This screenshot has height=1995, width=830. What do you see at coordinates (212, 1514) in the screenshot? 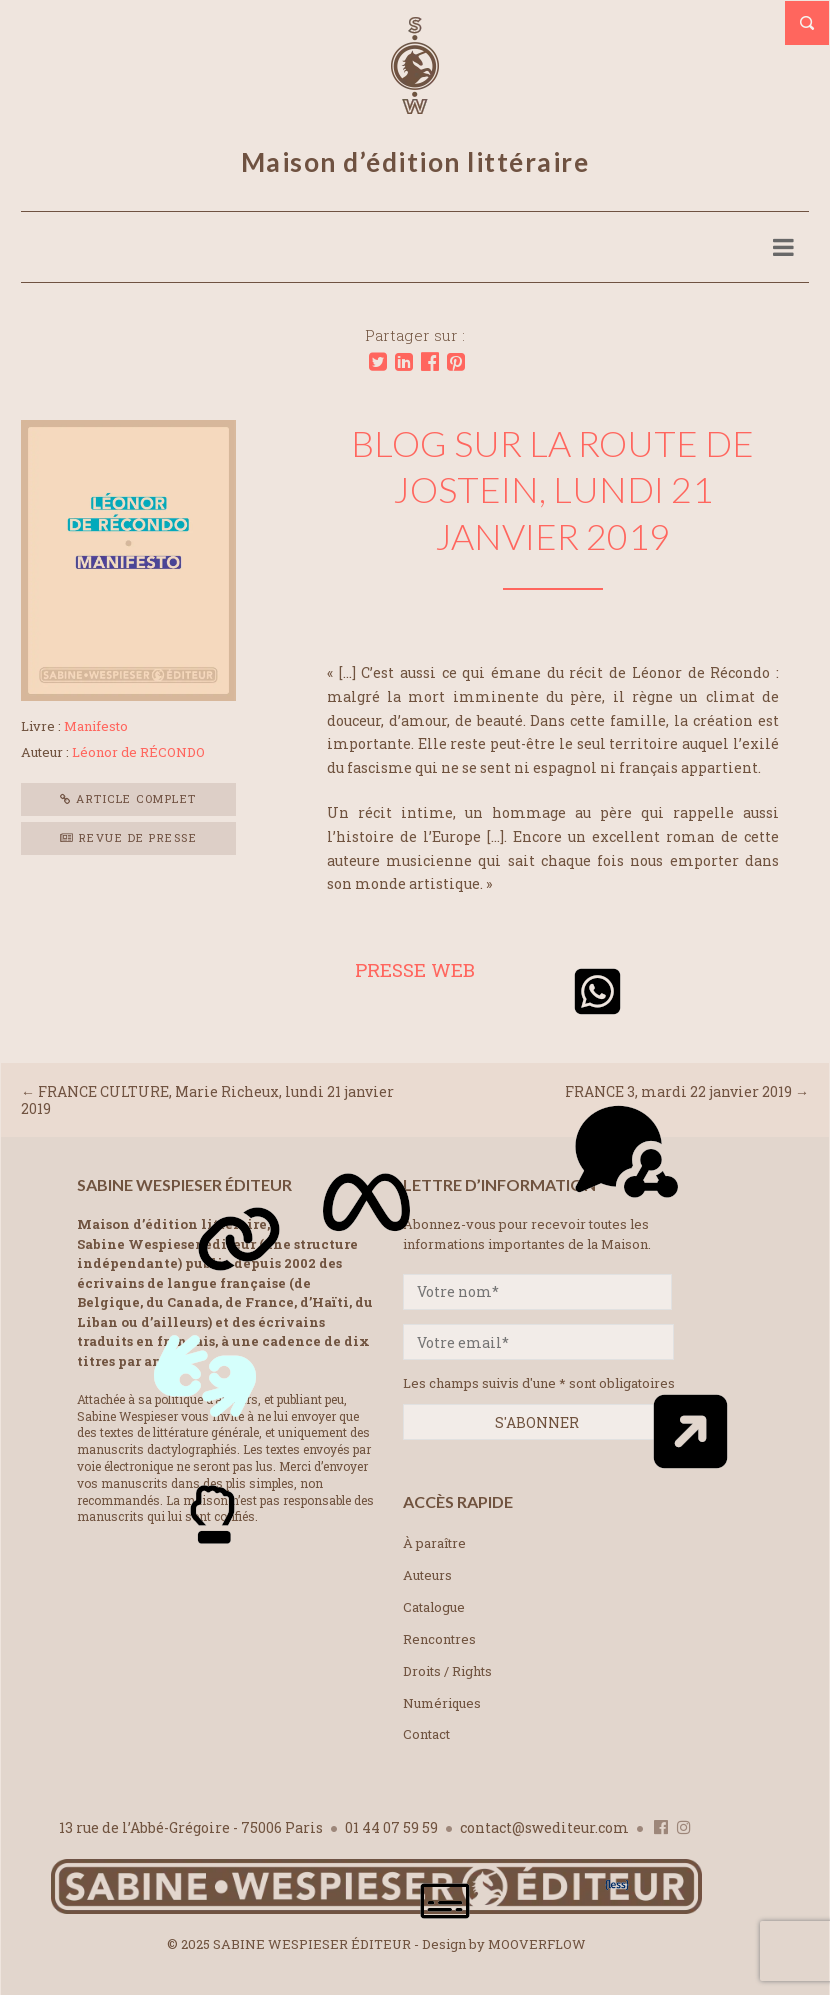
I see `indicate a fist bump or greeting gesture` at bounding box center [212, 1514].